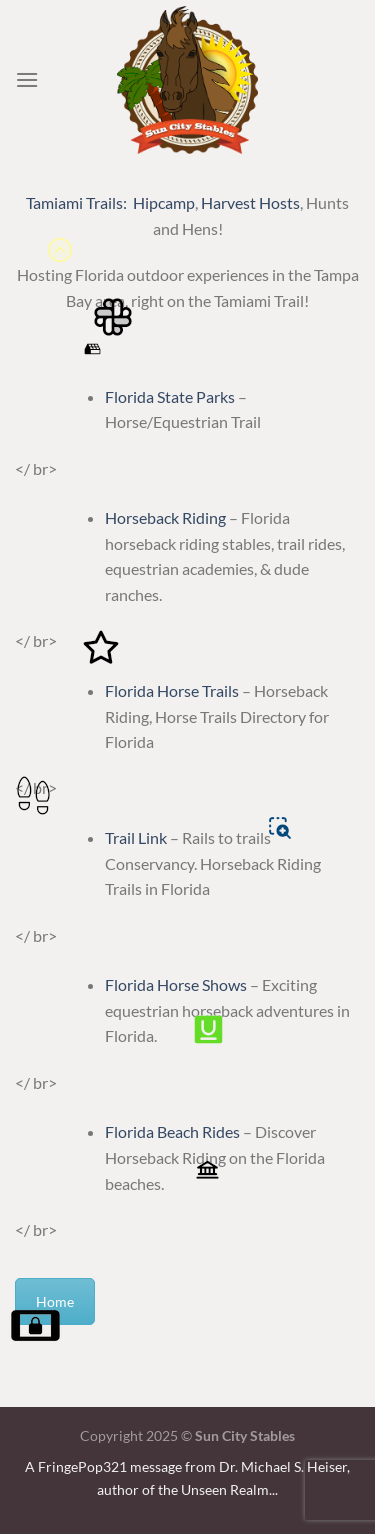 Image resolution: width=375 pixels, height=1534 pixels. Describe the element at coordinates (60, 250) in the screenshot. I see `scroll up or return to top of page` at that location.